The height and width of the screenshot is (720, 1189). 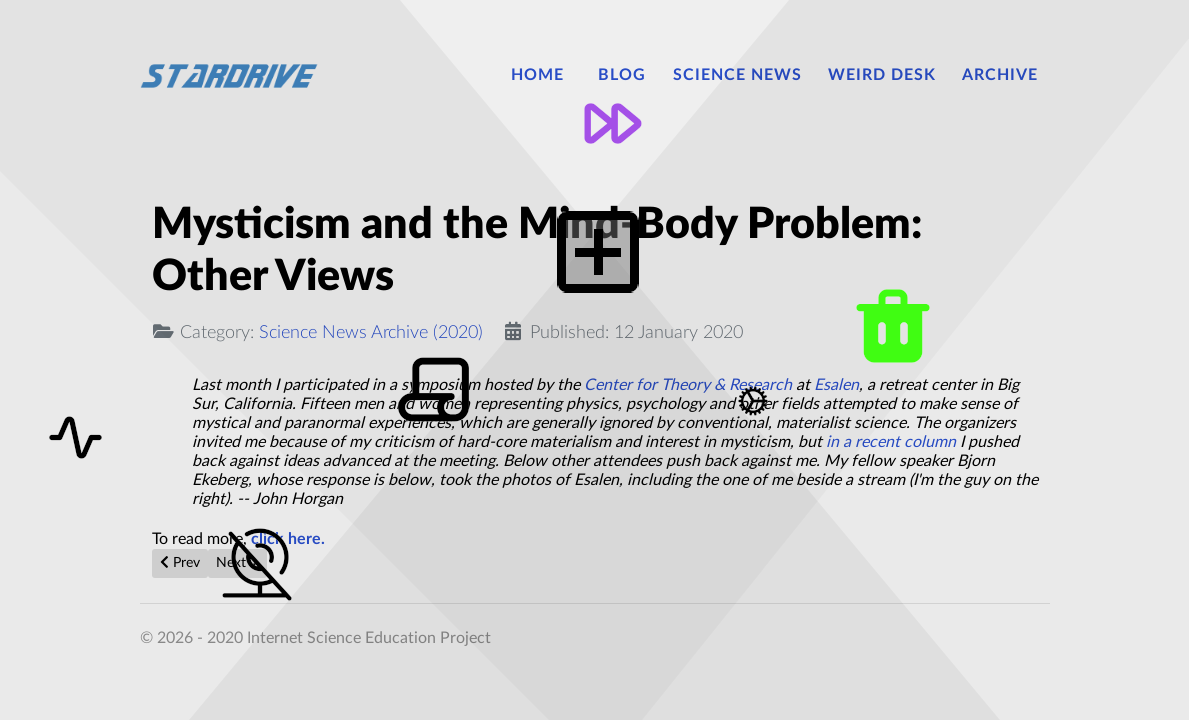 I want to click on fast forward media playback, so click(x=609, y=123).